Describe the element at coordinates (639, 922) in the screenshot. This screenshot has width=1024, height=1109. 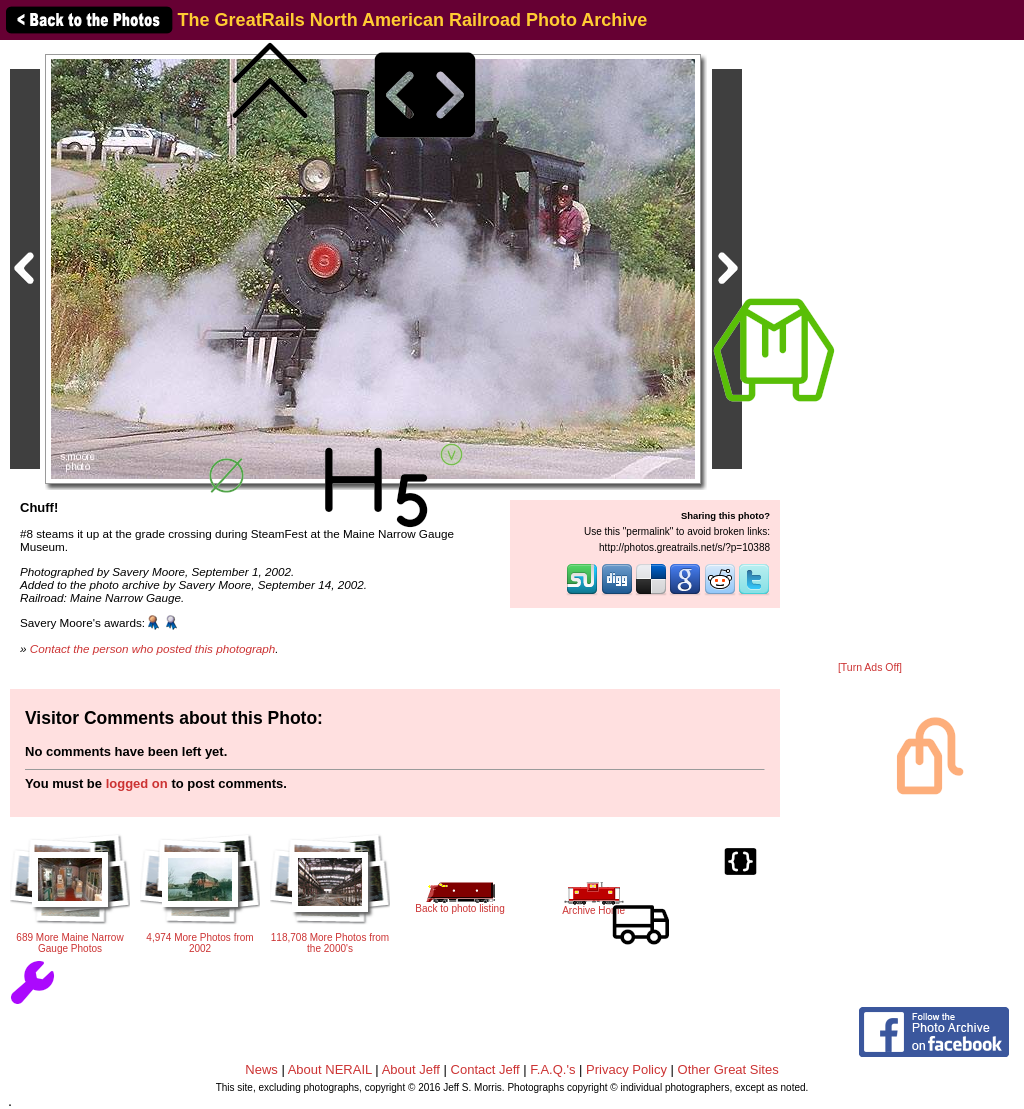
I see `track your delivery status` at that location.